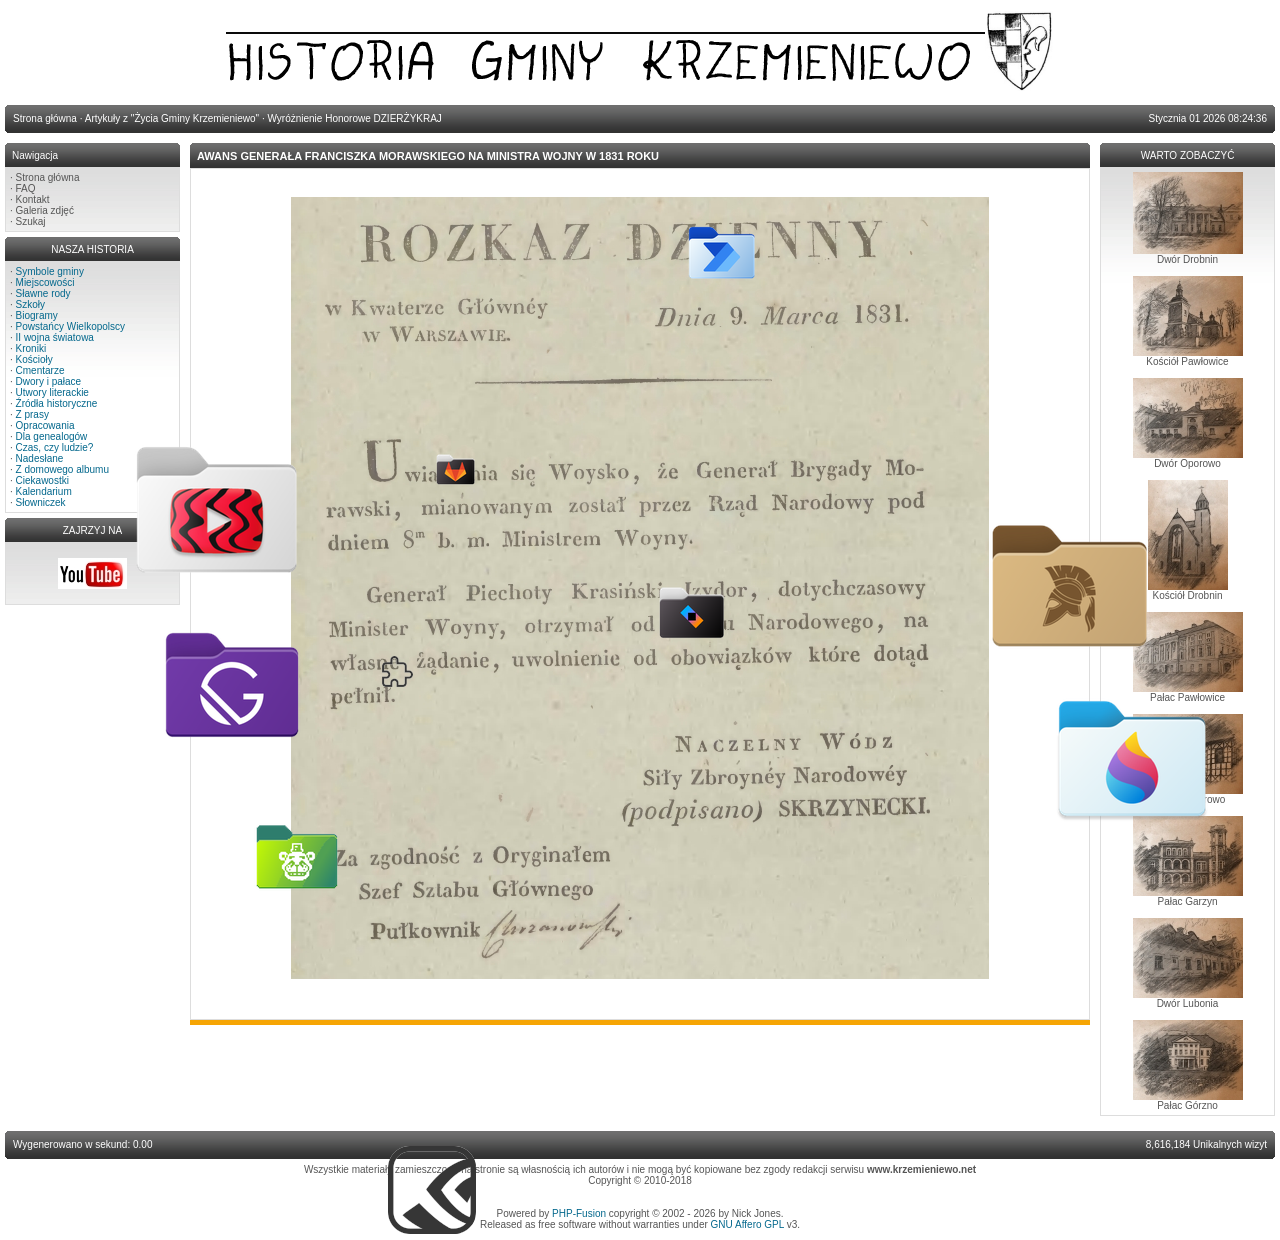 Image resolution: width=1280 pixels, height=1240 pixels. I want to click on folder containing historical or ancient history files, so click(1069, 590).